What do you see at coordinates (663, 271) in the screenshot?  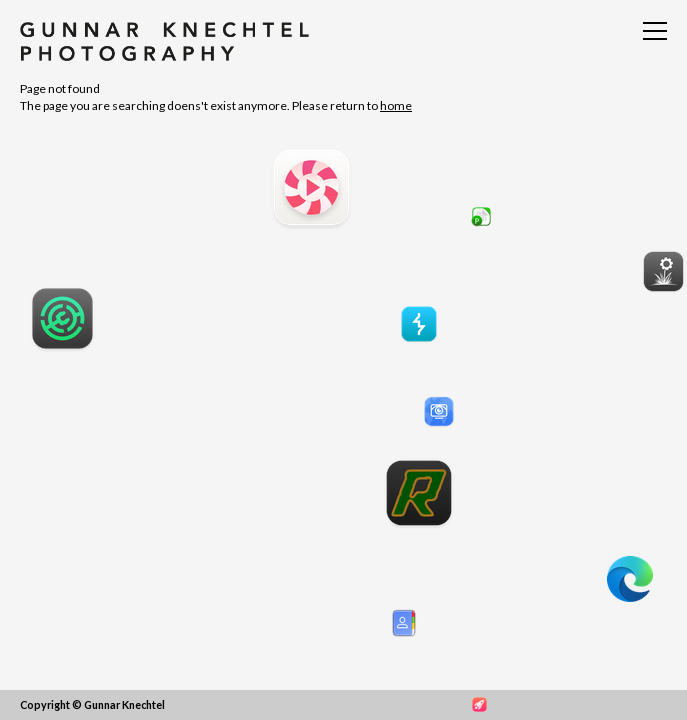 I see `open wicked engine editor` at bounding box center [663, 271].